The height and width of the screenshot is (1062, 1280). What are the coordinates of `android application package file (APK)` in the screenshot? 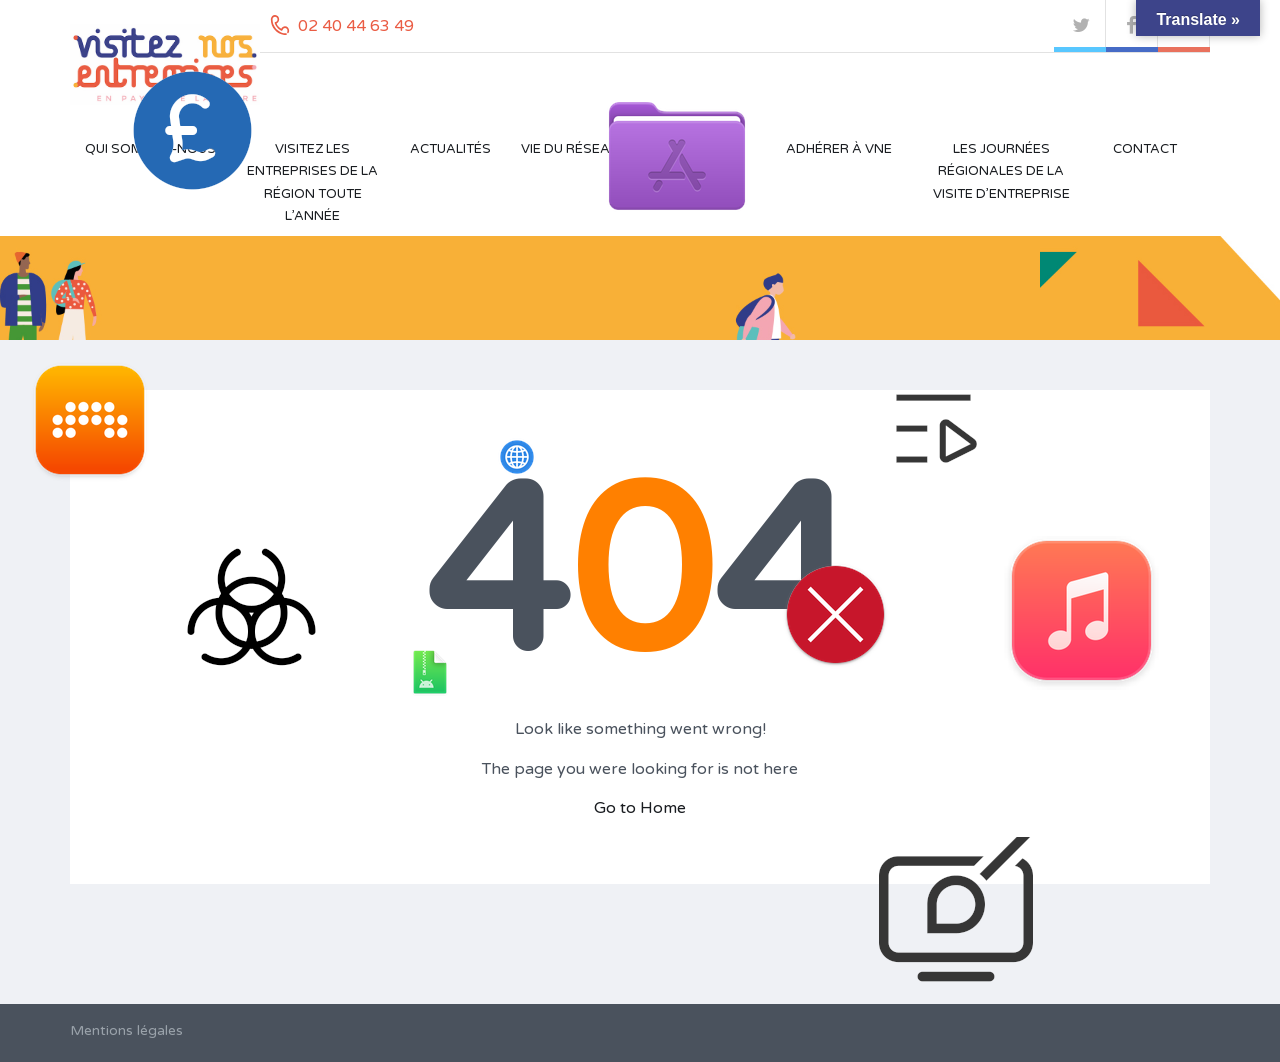 It's located at (430, 673).